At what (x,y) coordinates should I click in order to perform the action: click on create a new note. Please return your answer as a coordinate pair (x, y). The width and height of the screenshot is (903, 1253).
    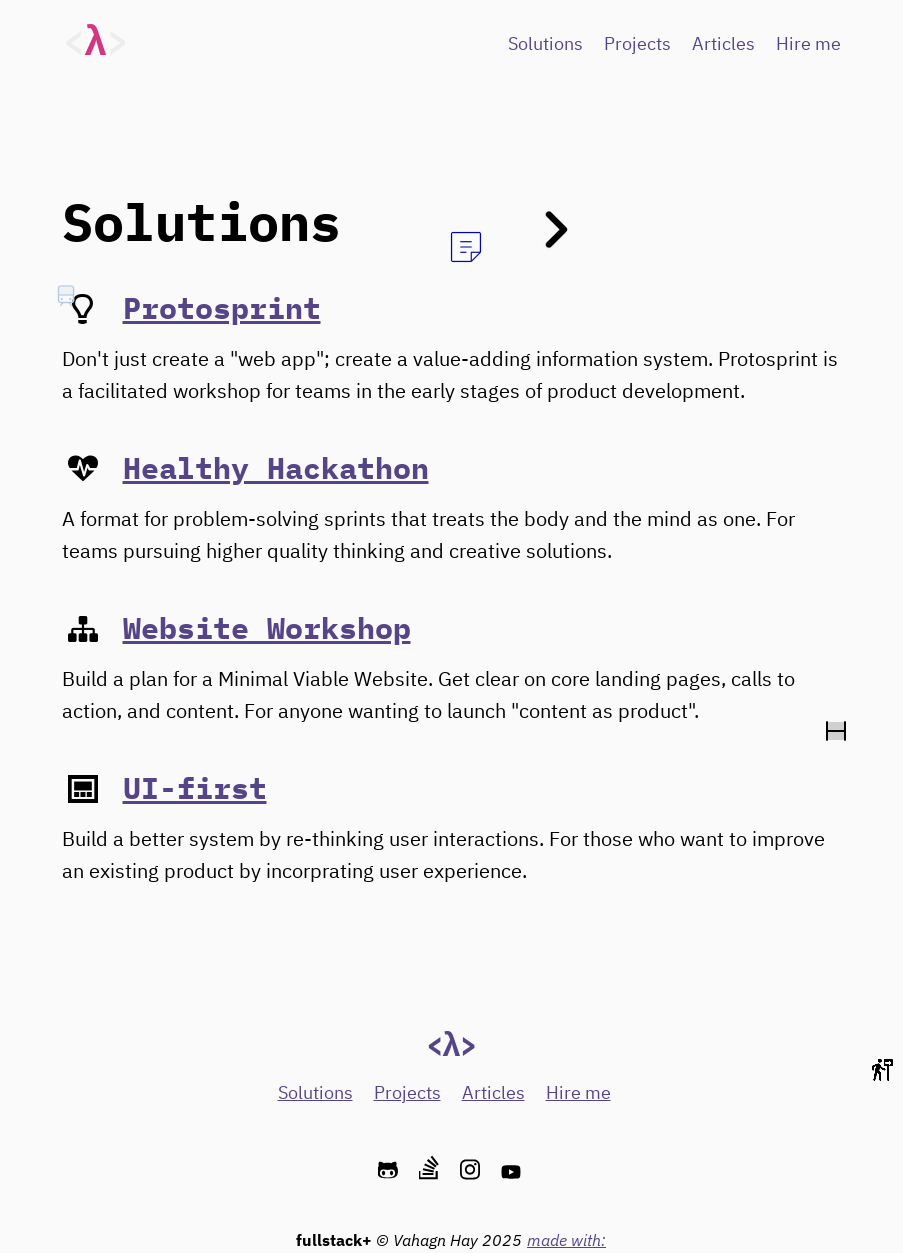
    Looking at the image, I should click on (466, 247).